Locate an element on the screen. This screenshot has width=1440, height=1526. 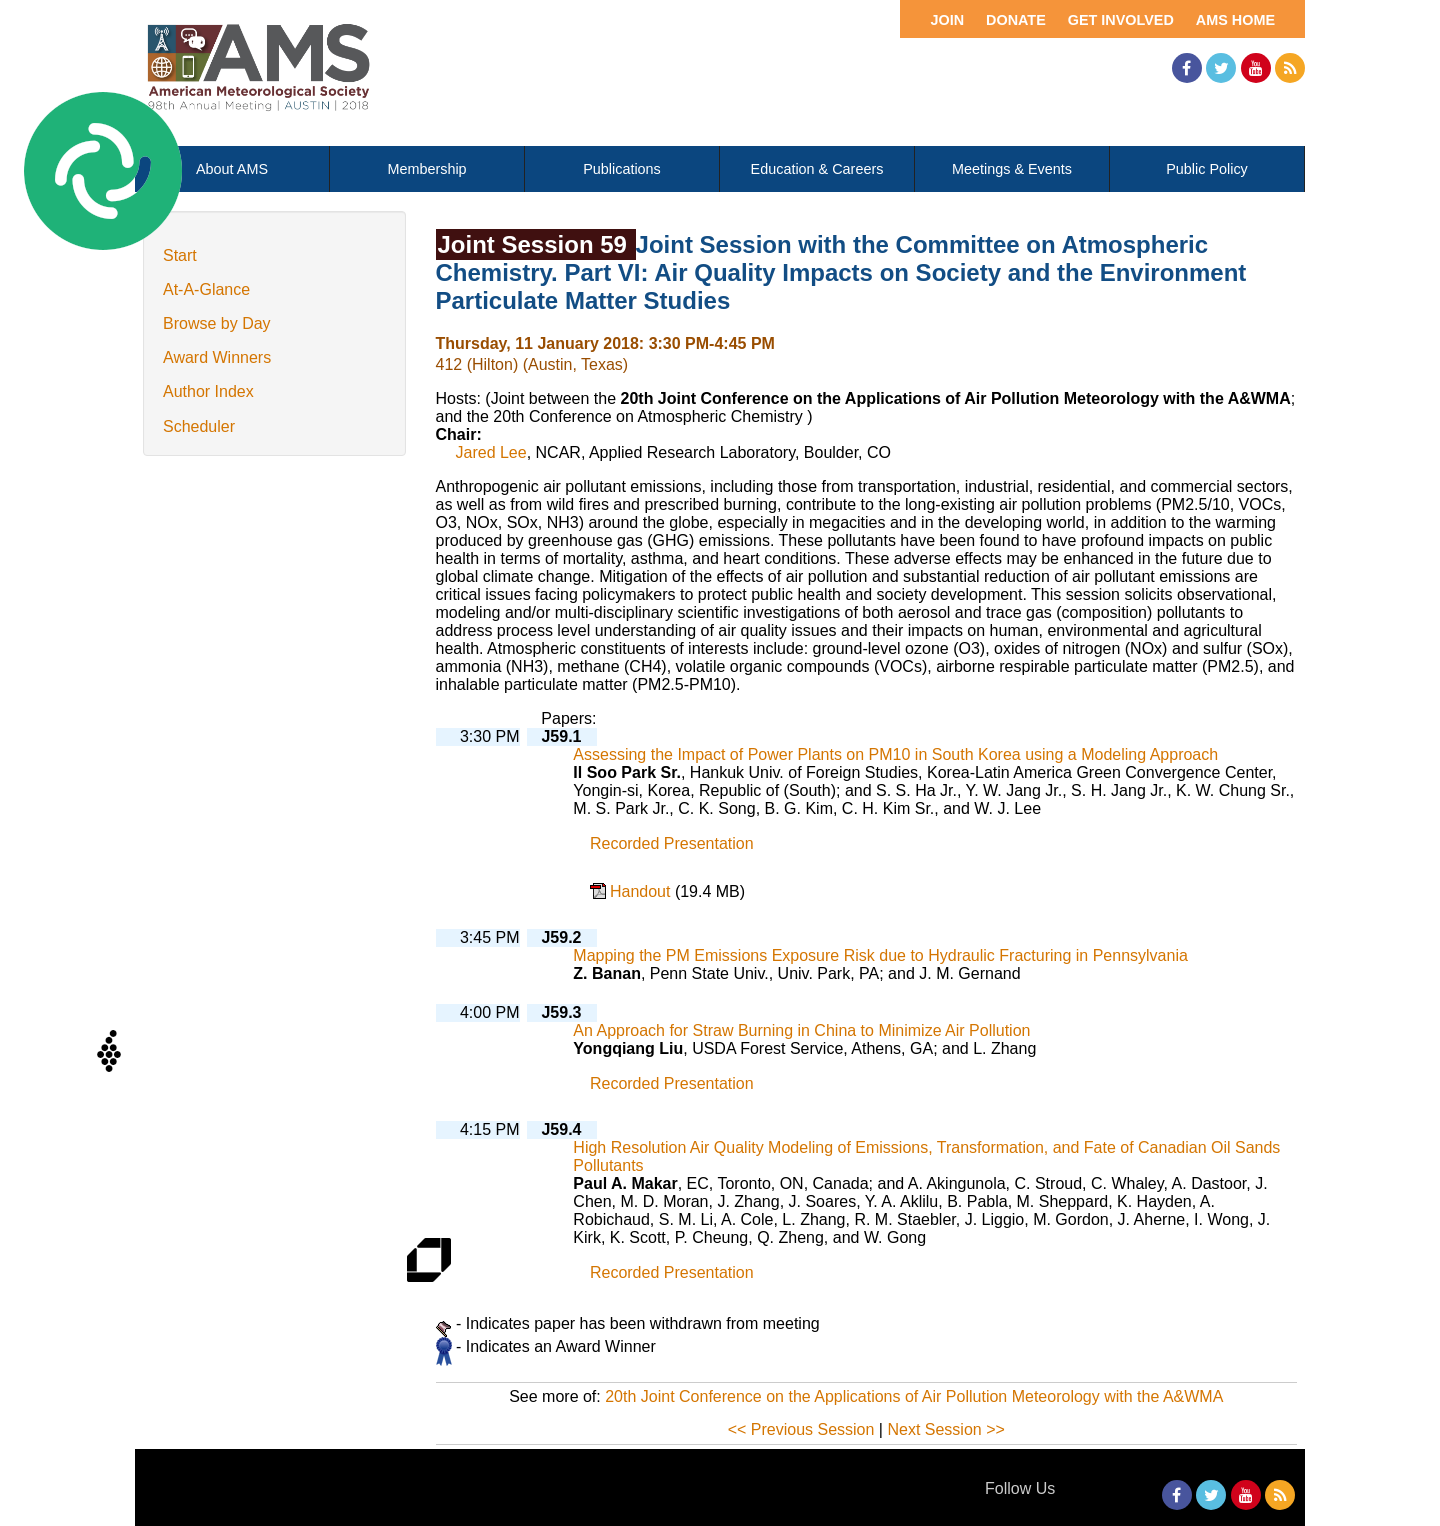
open the Vivino wine app is located at coordinates (109, 1051).